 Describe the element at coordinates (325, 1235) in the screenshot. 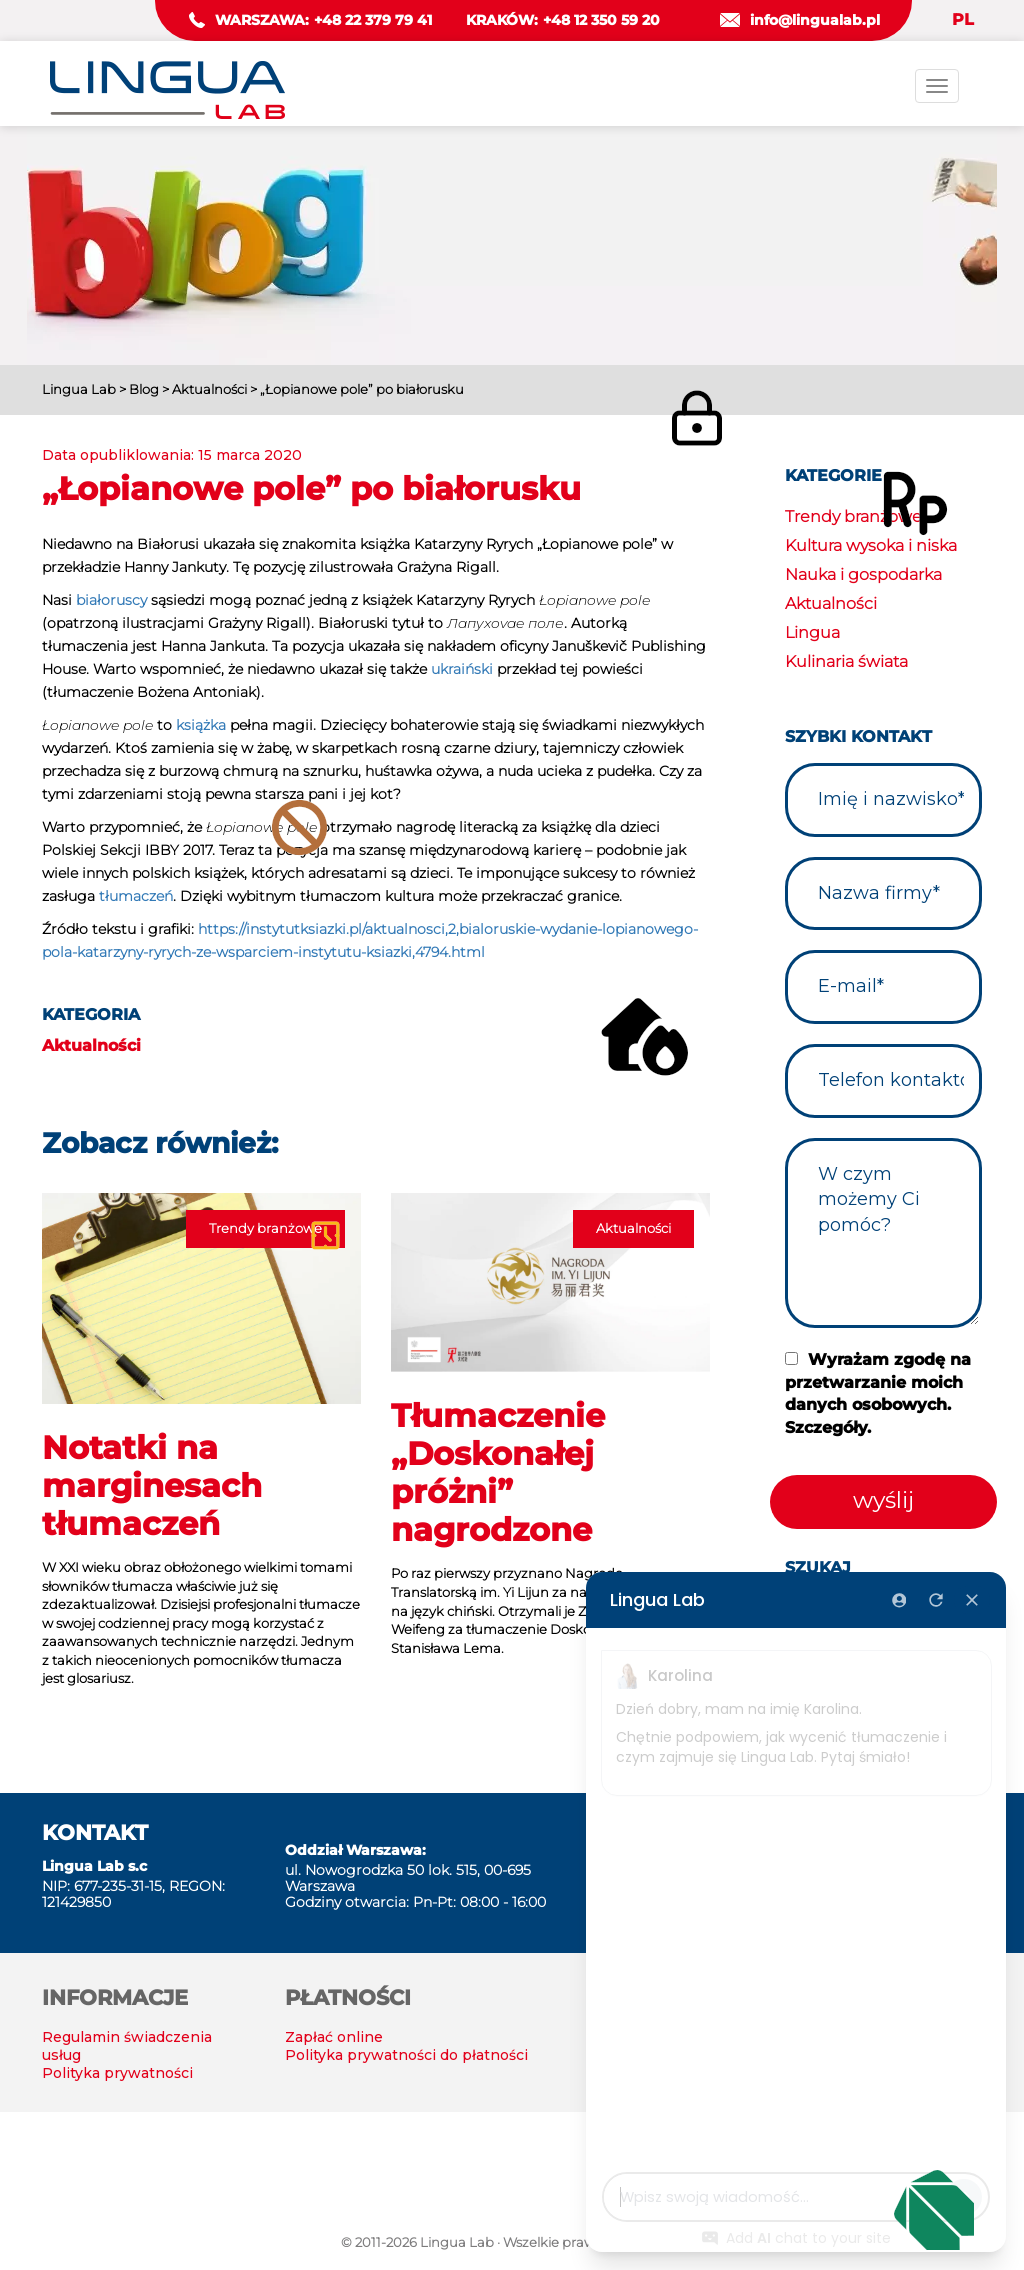

I see `view current time` at that location.